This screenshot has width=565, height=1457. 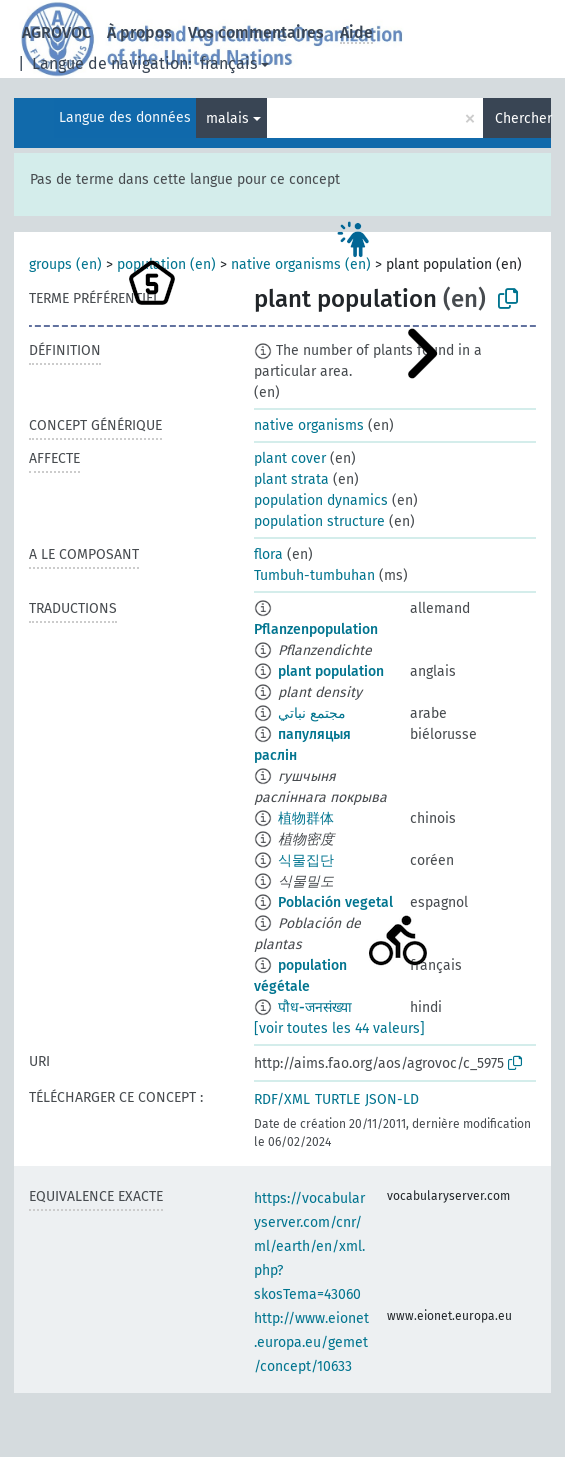 What do you see at coordinates (420, 353) in the screenshot?
I see `navigate to the next item or screen` at bounding box center [420, 353].